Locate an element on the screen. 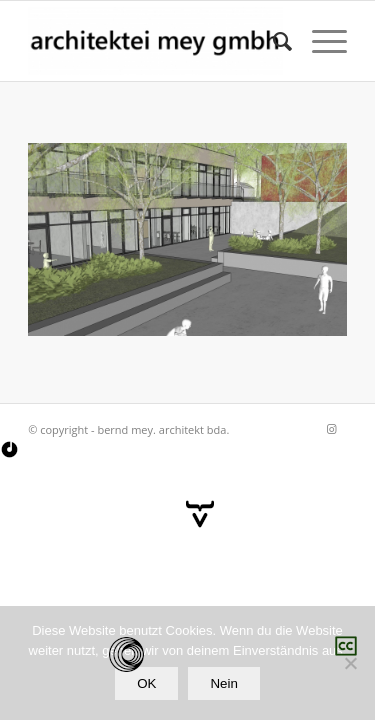 This screenshot has width=375, height=720. enable closed captions for video content is located at coordinates (346, 646).